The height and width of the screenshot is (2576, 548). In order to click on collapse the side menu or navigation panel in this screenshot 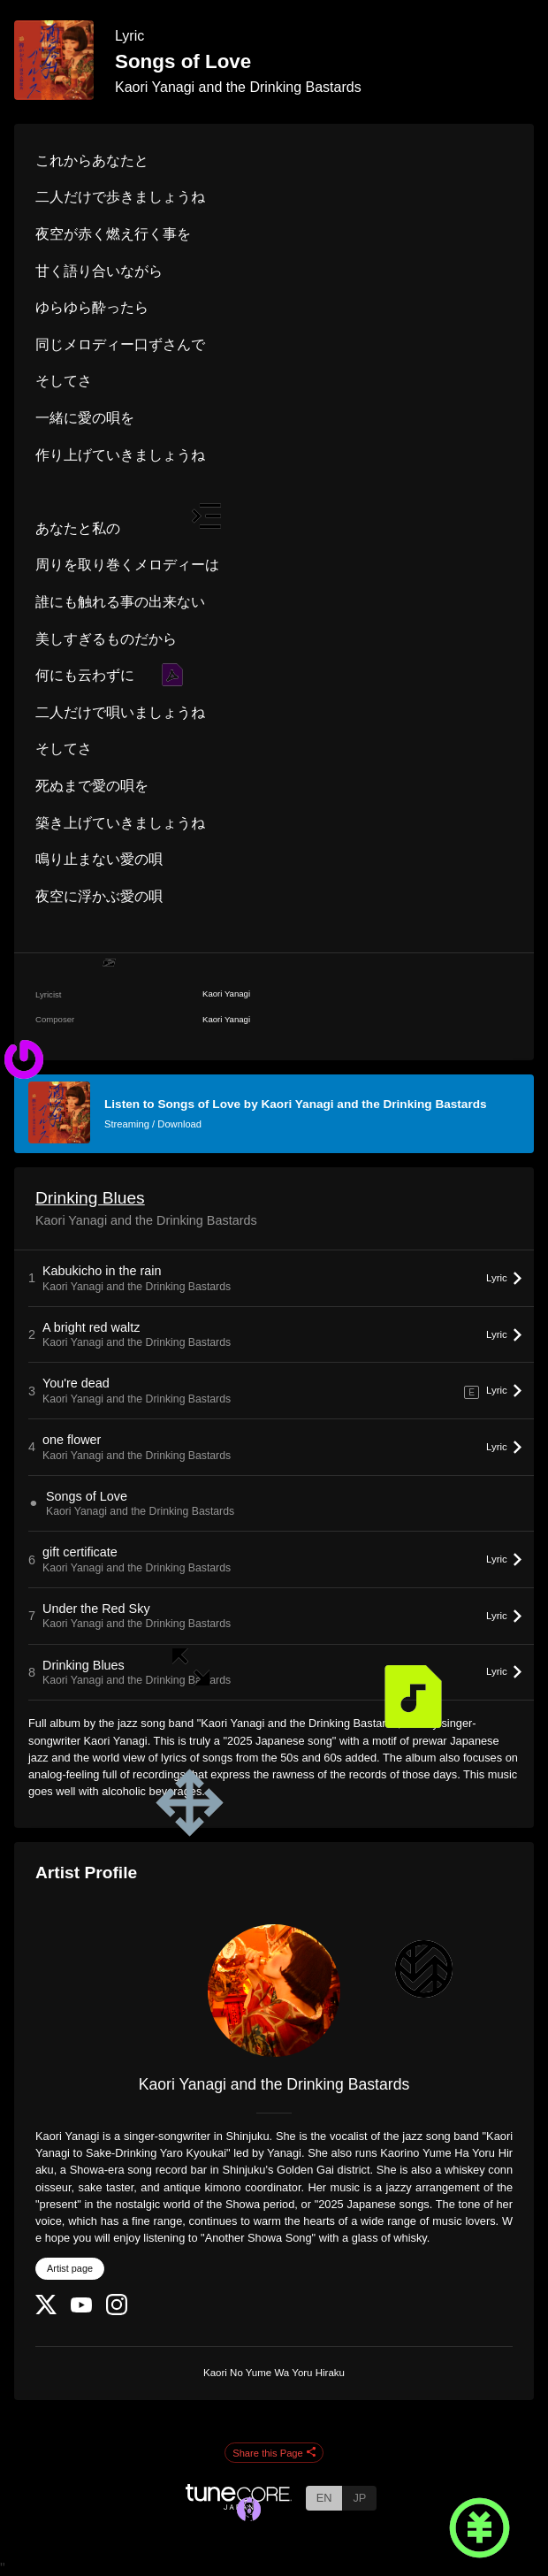, I will do `click(207, 516)`.